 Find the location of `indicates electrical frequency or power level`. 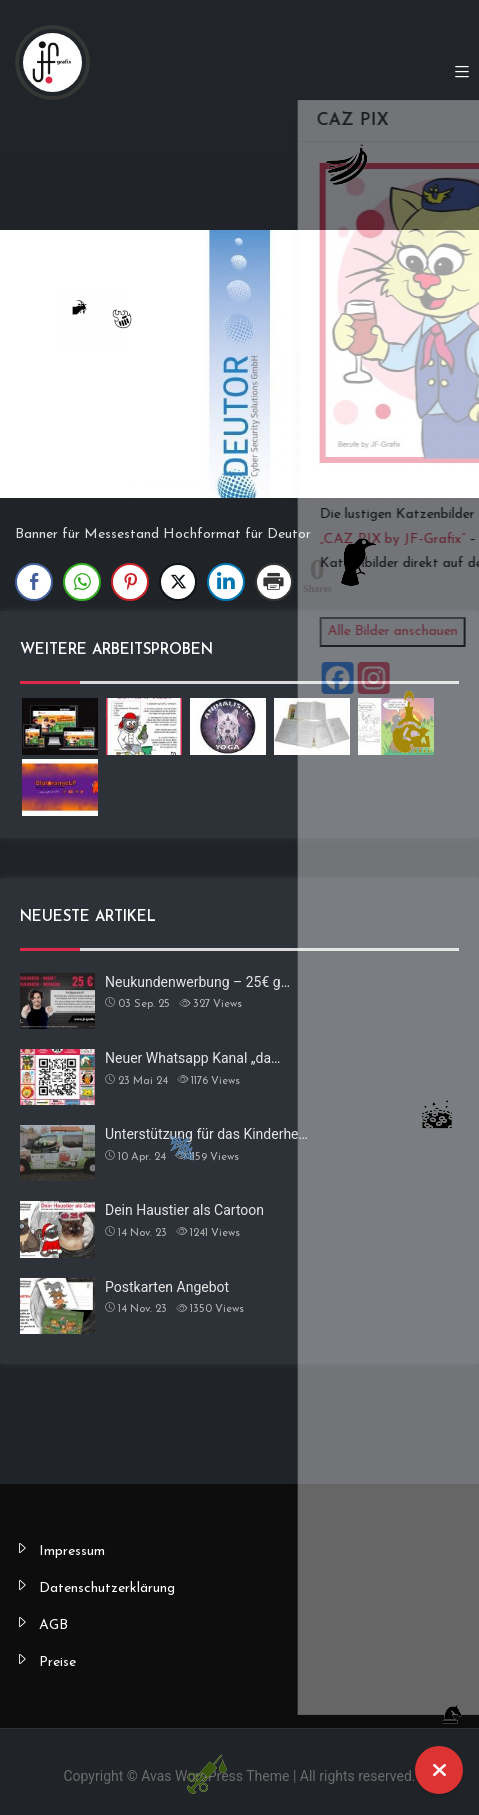

indicates electrical frequency or power level is located at coordinates (181, 1147).